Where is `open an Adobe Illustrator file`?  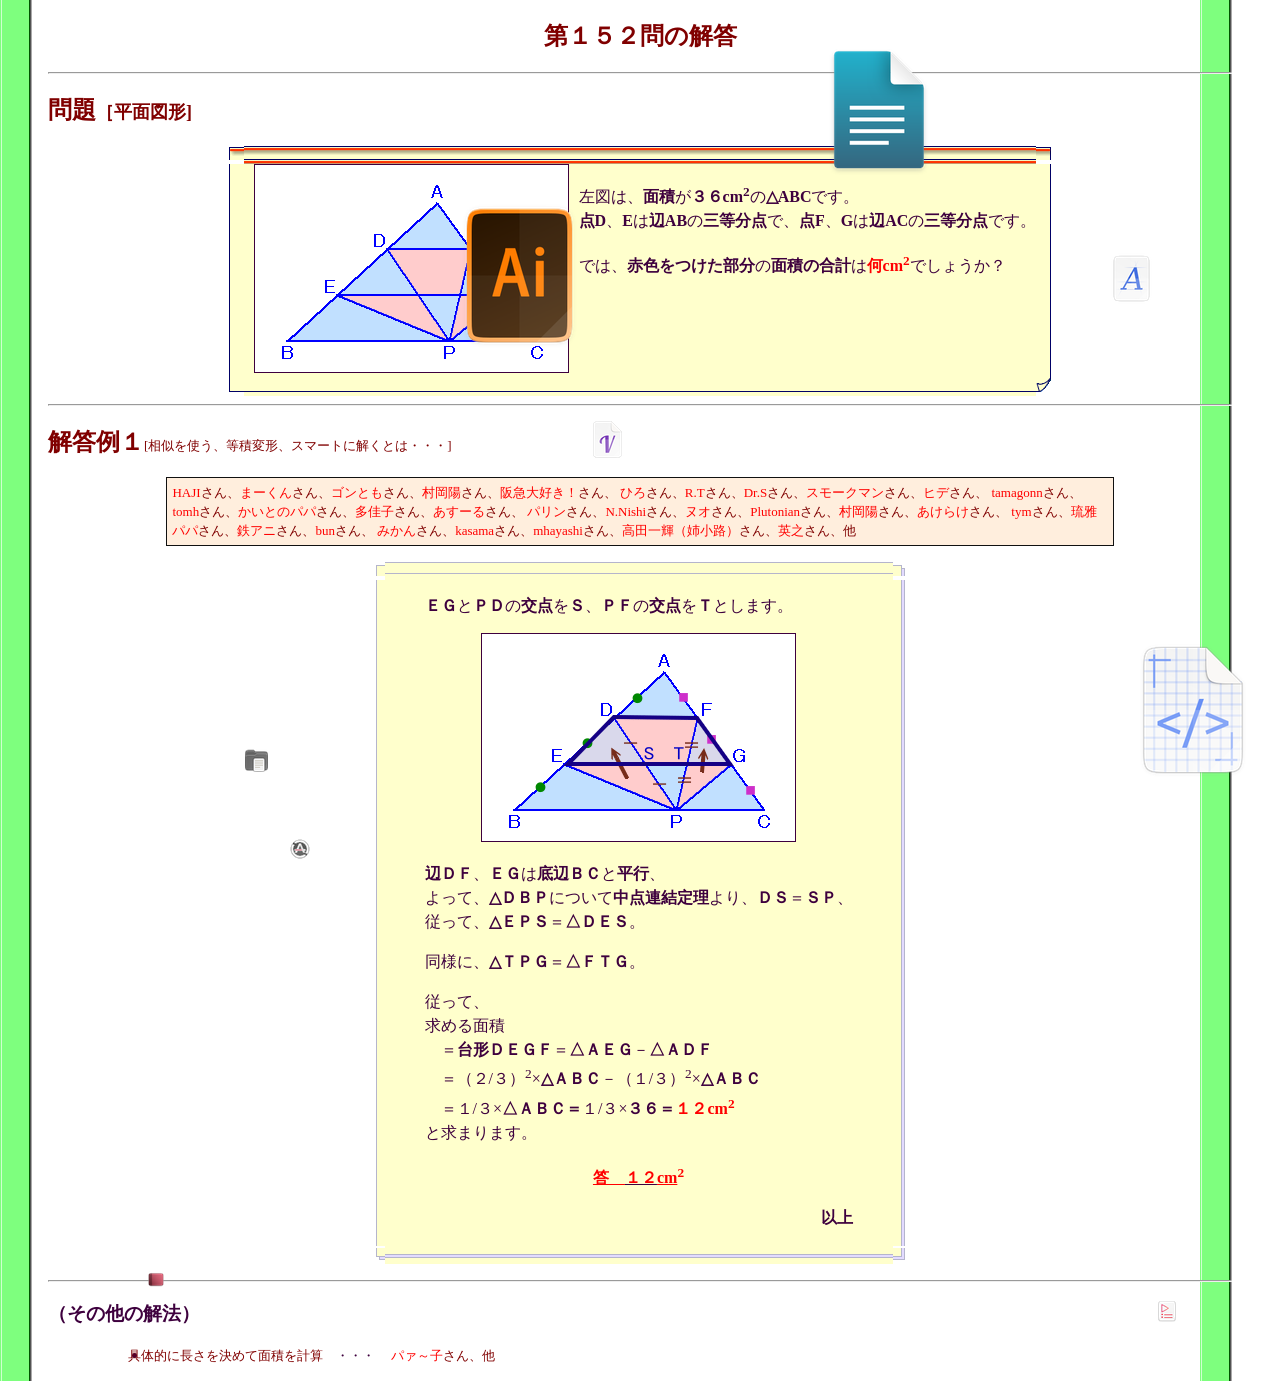 open an Adobe Illustrator file is located at coordinates (519, 275).